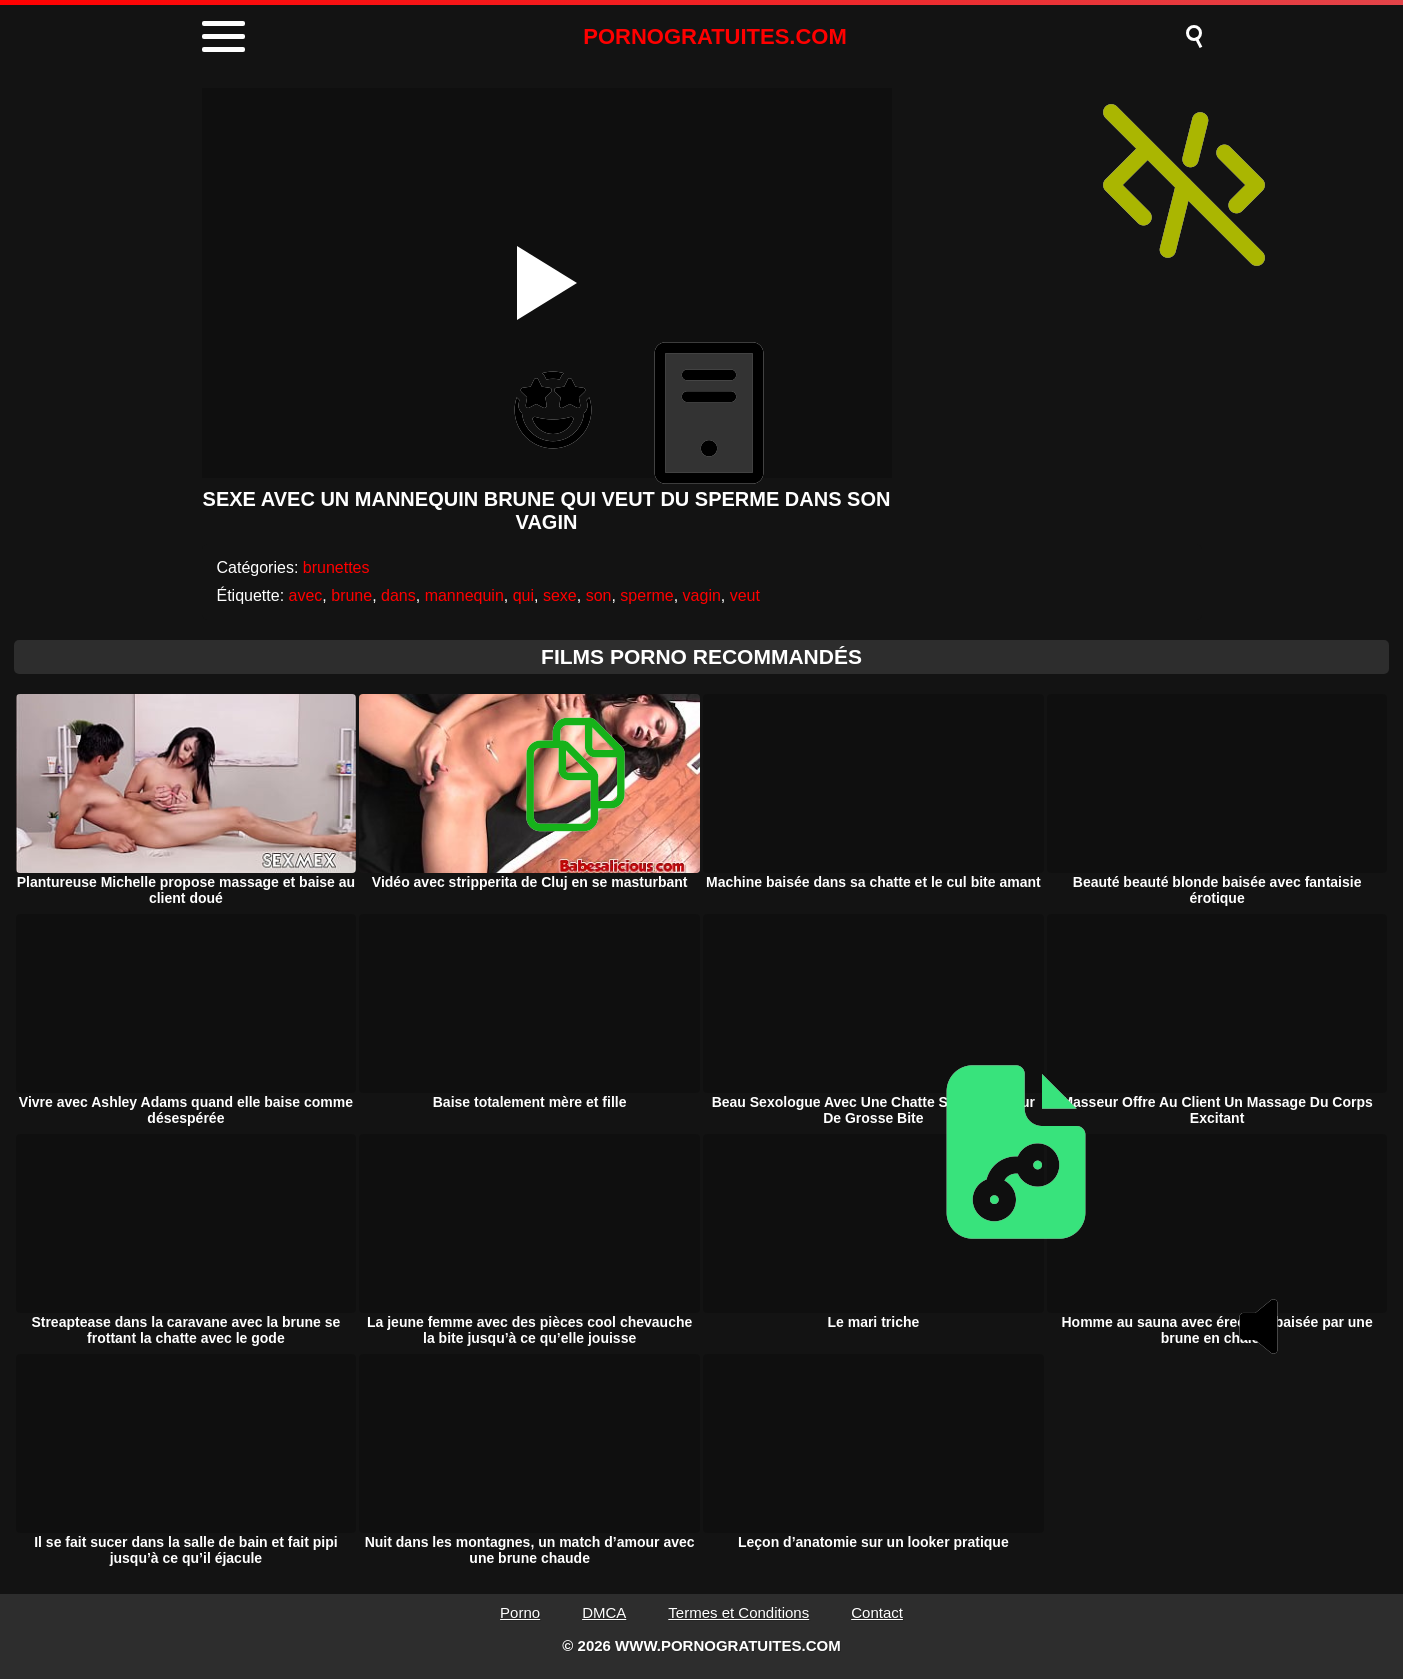 The height and width of the screenshot is (1679, 1403). I want to click on rate something as excellent or five-star, so click(553, 410).